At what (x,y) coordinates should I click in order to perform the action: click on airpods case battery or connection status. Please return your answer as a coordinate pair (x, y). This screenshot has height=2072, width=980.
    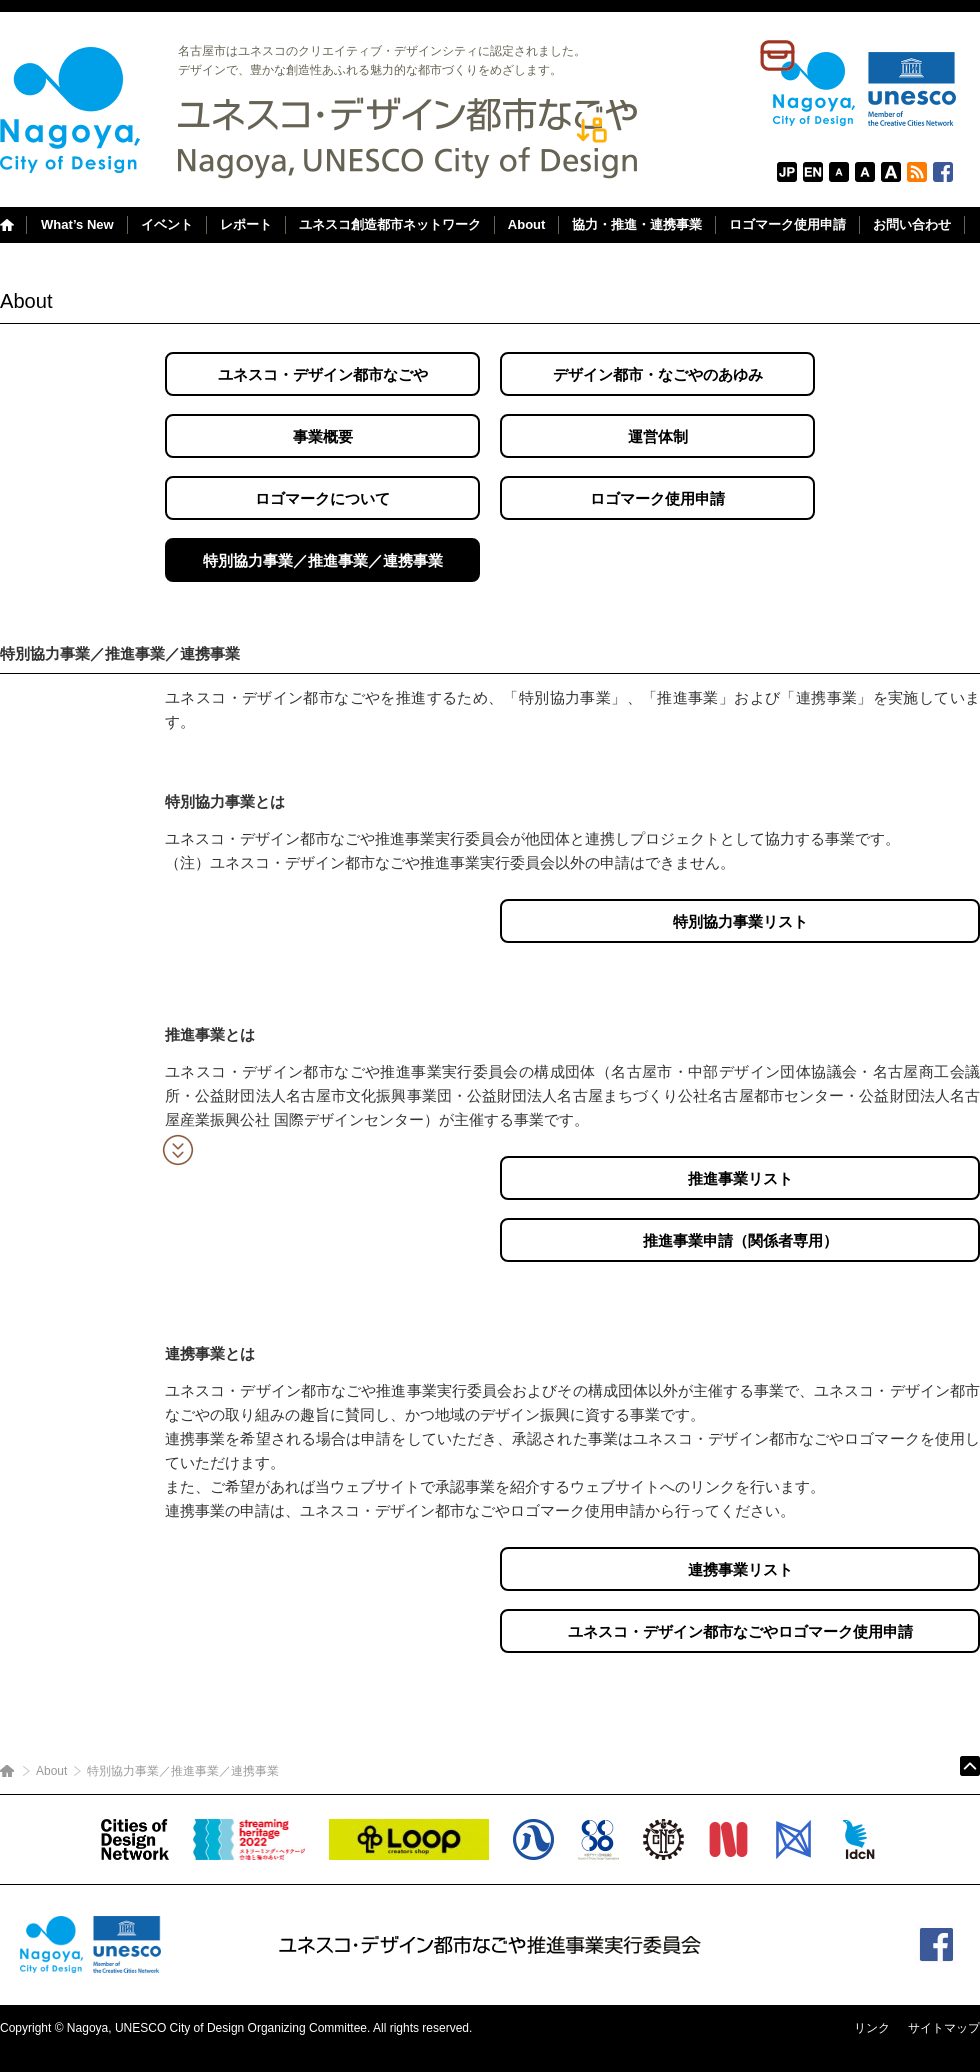
    Looking at the image, I should click on (777, 55).